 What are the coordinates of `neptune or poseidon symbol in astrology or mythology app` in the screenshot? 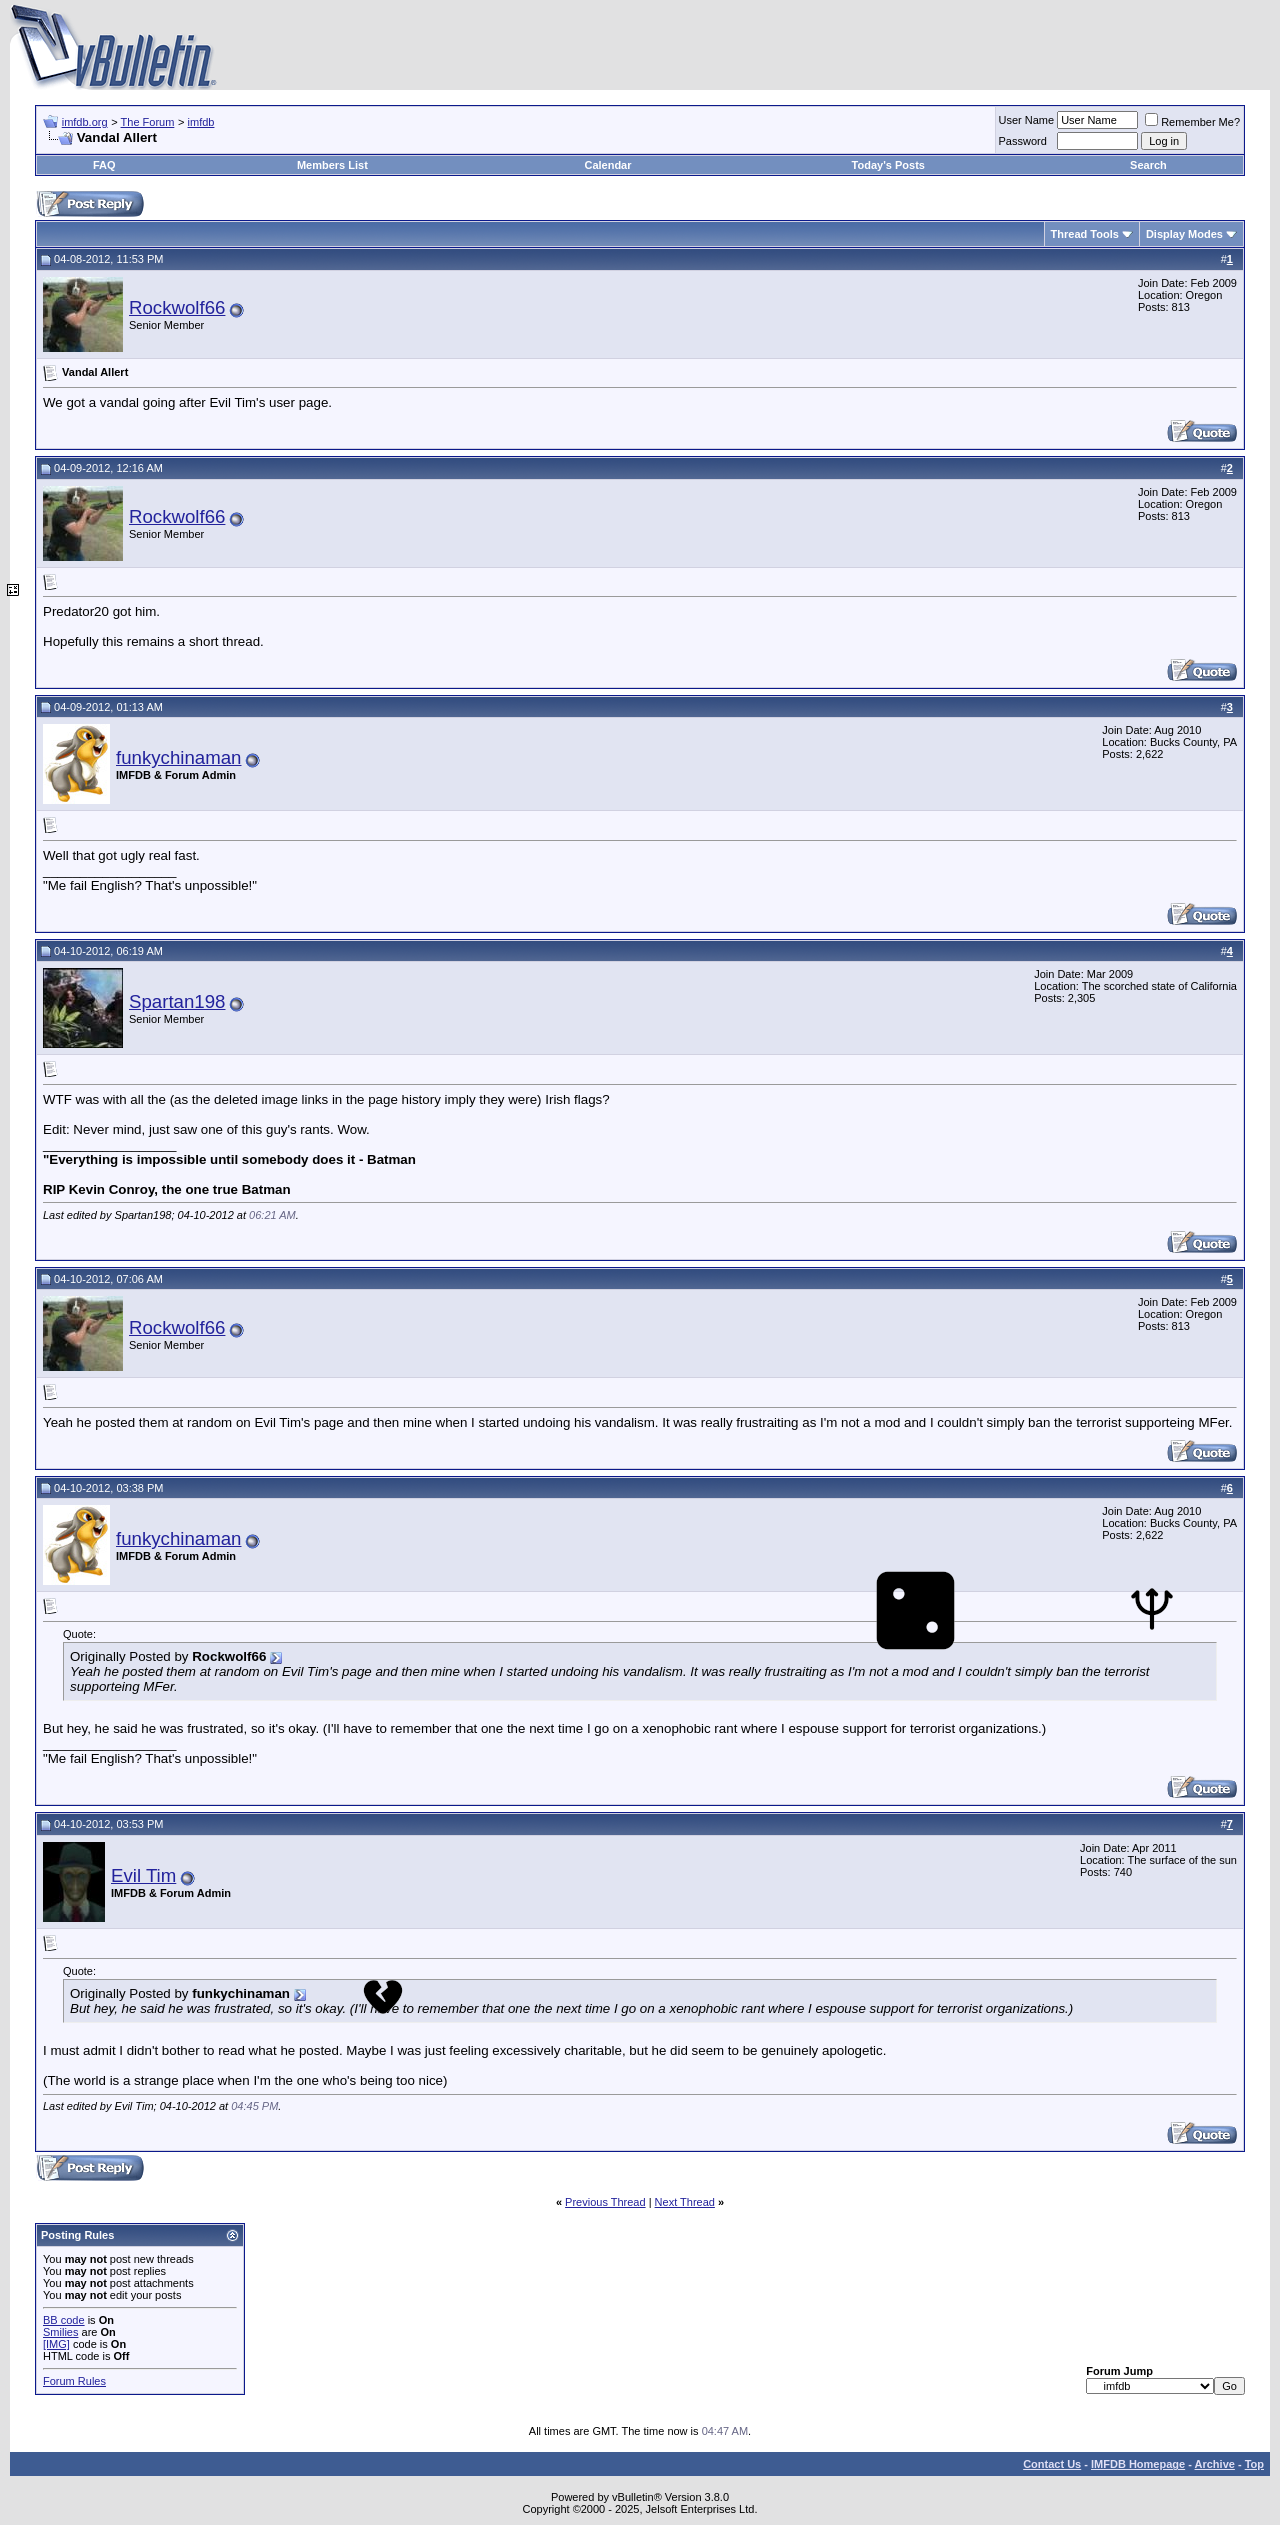 It's located at (1152, 1609).